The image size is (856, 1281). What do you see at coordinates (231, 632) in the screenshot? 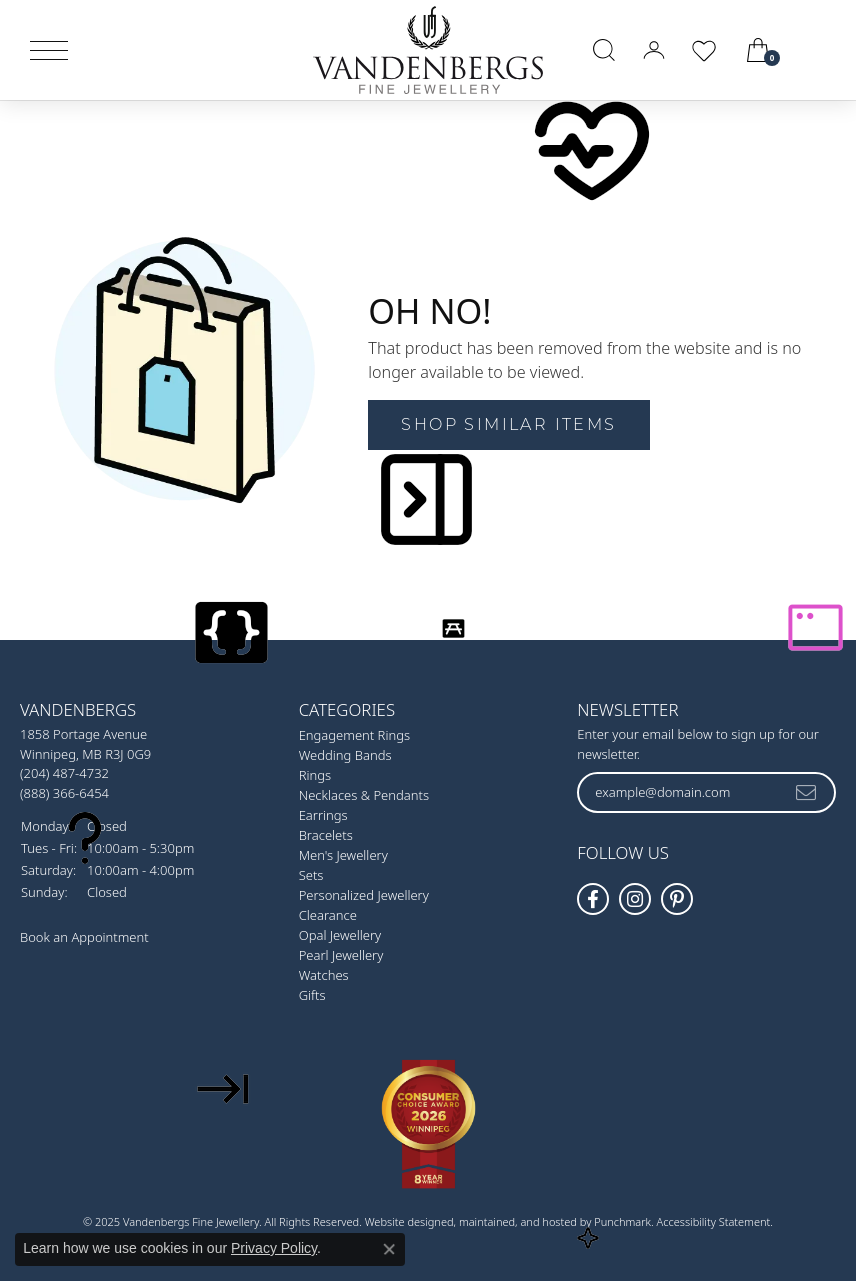
I see `access code editor or developer tools` at bounding box center [231, 632].